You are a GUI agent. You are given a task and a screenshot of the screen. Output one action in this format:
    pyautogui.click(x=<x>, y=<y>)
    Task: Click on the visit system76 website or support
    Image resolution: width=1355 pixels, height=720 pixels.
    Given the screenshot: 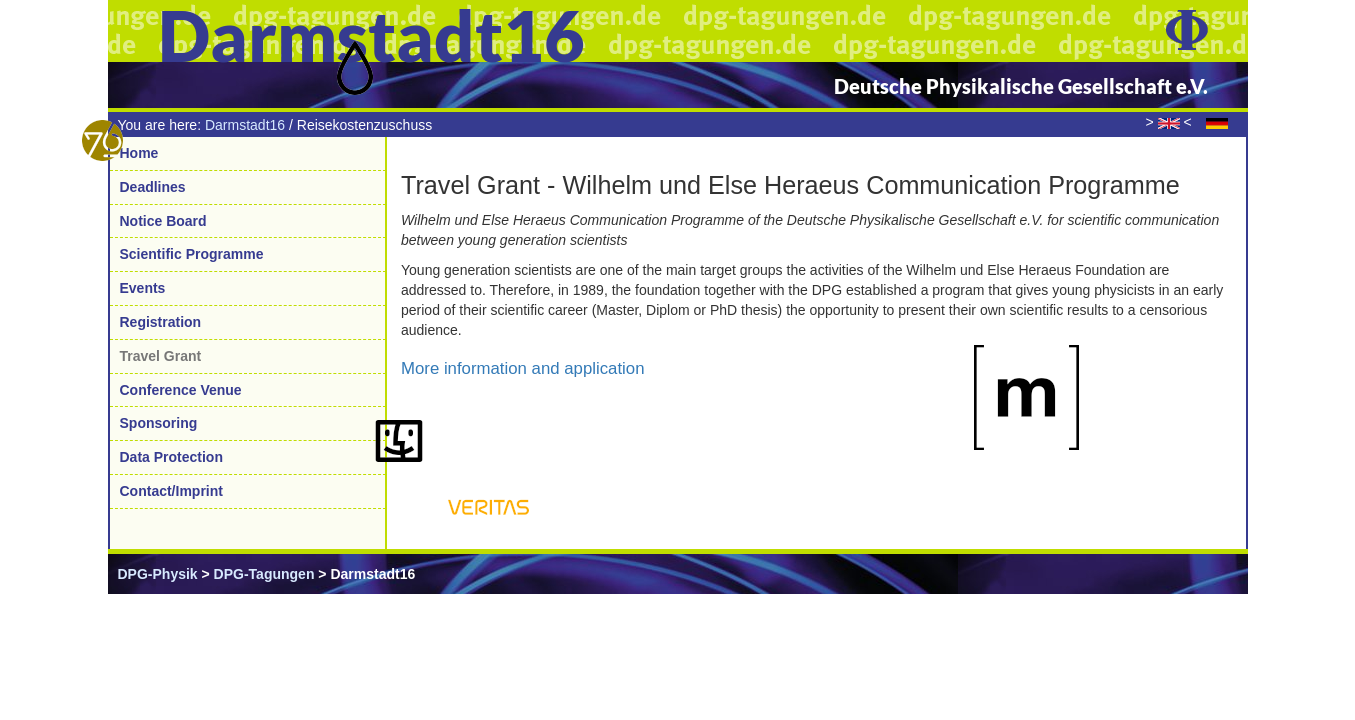 What is the action you would take?
    pyautogui.click(x=102, y=140)
    